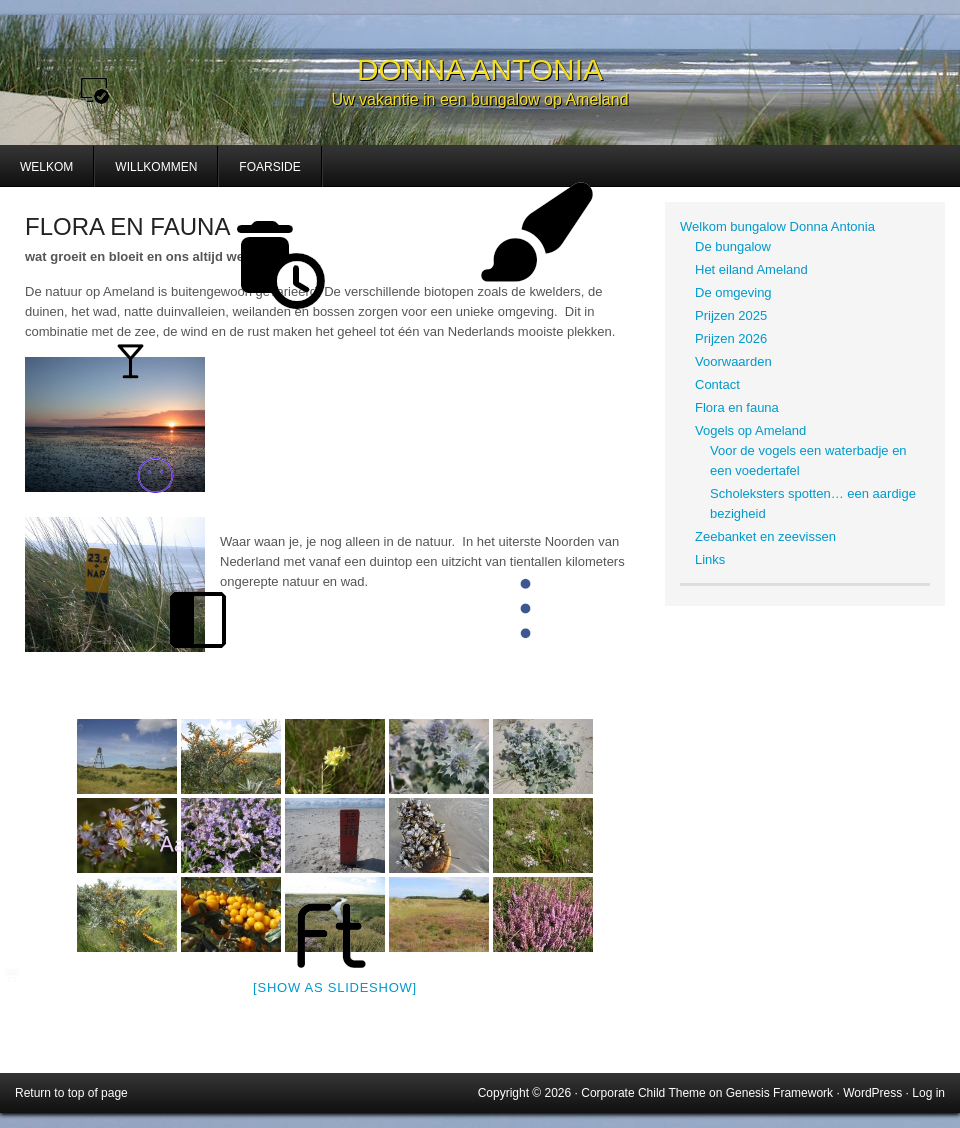 The image size is (960, 1128). Describe the element at coordinates (172, 844) in the screenshot. I see `toggle case-sensitive search` at that location.